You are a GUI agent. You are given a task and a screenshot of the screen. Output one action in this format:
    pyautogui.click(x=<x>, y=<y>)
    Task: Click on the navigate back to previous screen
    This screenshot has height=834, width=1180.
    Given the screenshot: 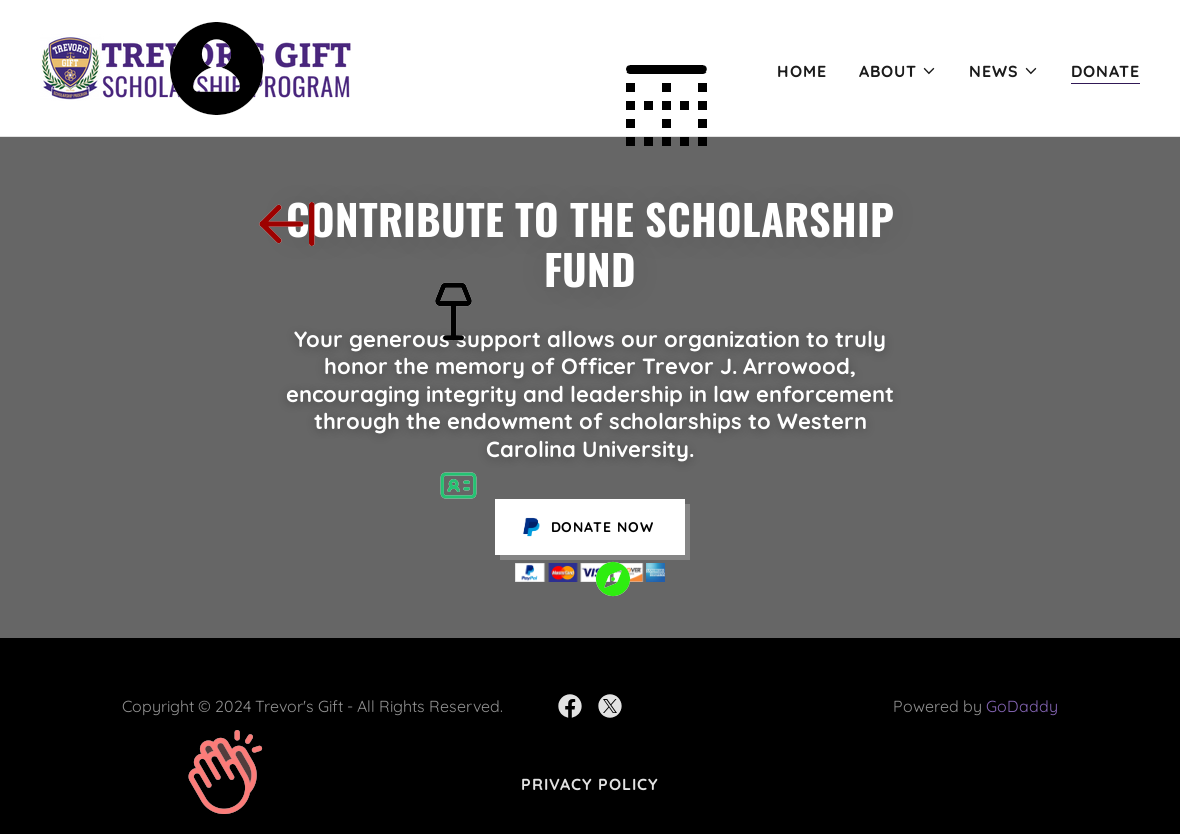 What is the action you would take?
    pyautogui.click(x=287, y=224)
    